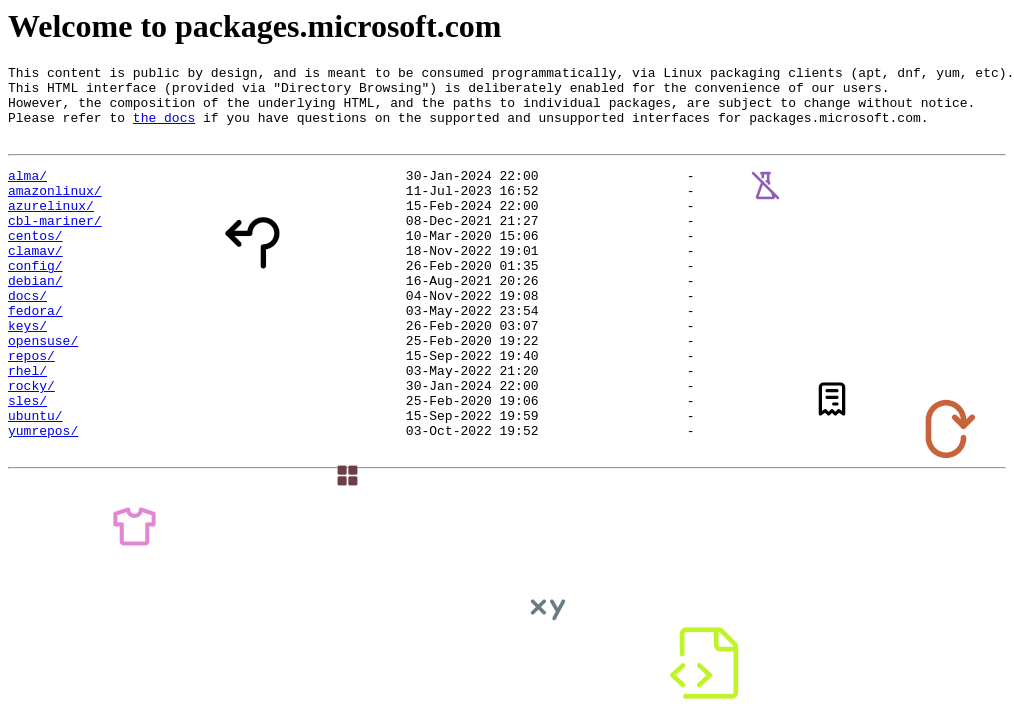 Image resolution: width=1014 pixels, height=720 pixels. I want to click on access mathematical or algebraic functions, so click(548, 607).